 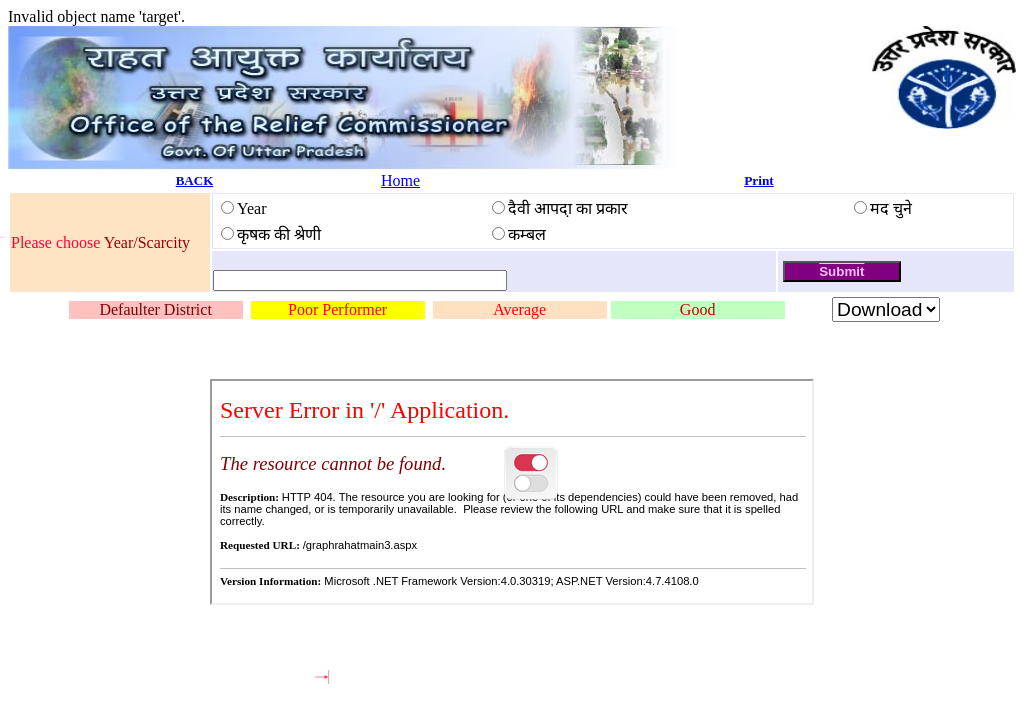 What do you see at coordinates (531, 473) in the screenshot?
I see `open unity tweak tool settings` at bounding box center [531, 473].